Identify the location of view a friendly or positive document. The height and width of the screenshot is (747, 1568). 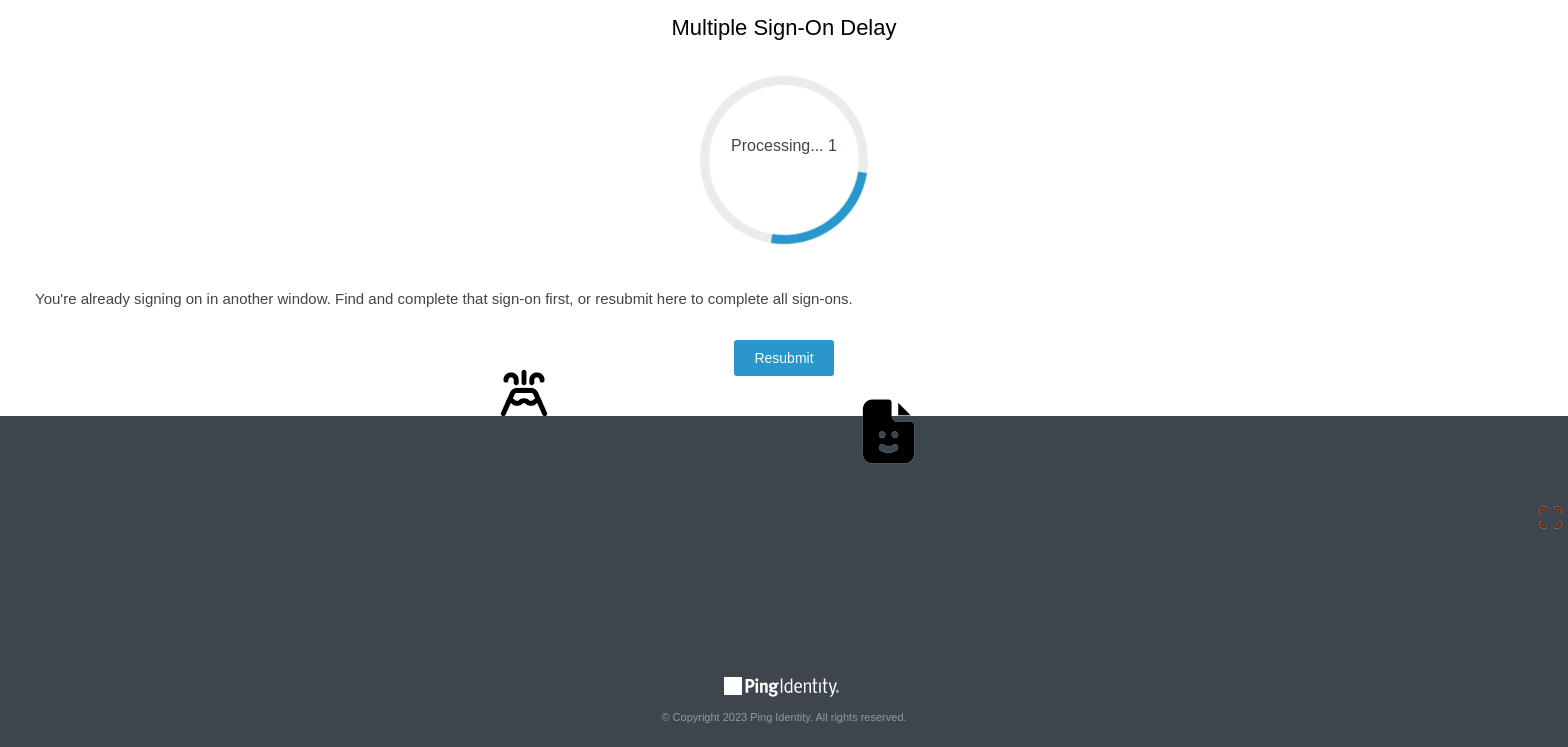
(888, 431).